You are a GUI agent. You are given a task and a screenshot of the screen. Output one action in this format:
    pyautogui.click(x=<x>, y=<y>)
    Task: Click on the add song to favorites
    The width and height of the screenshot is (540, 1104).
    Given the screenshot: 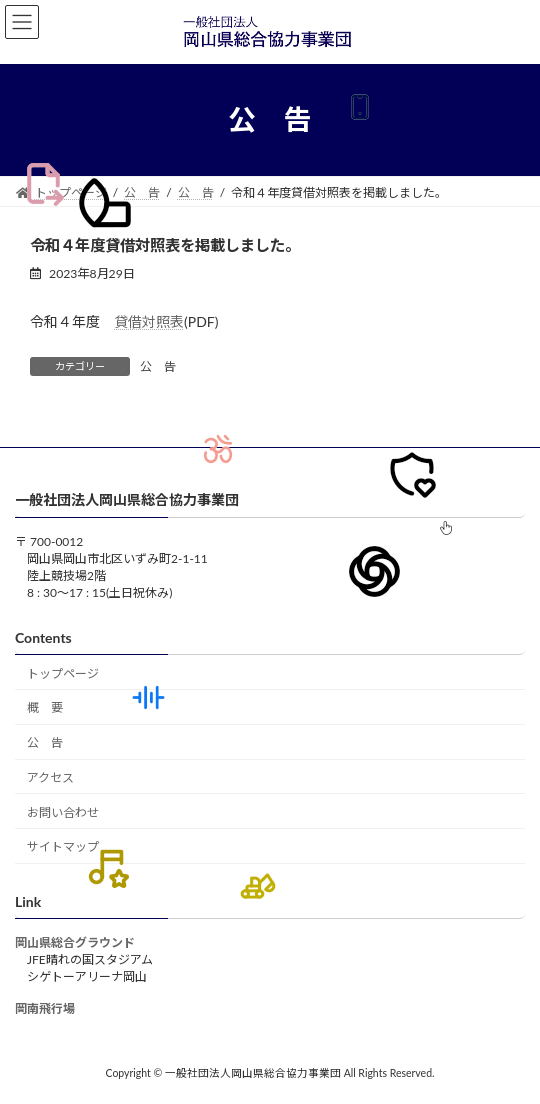 What is the action you would take?
    pyautogui.click(x=108, y=867)
    